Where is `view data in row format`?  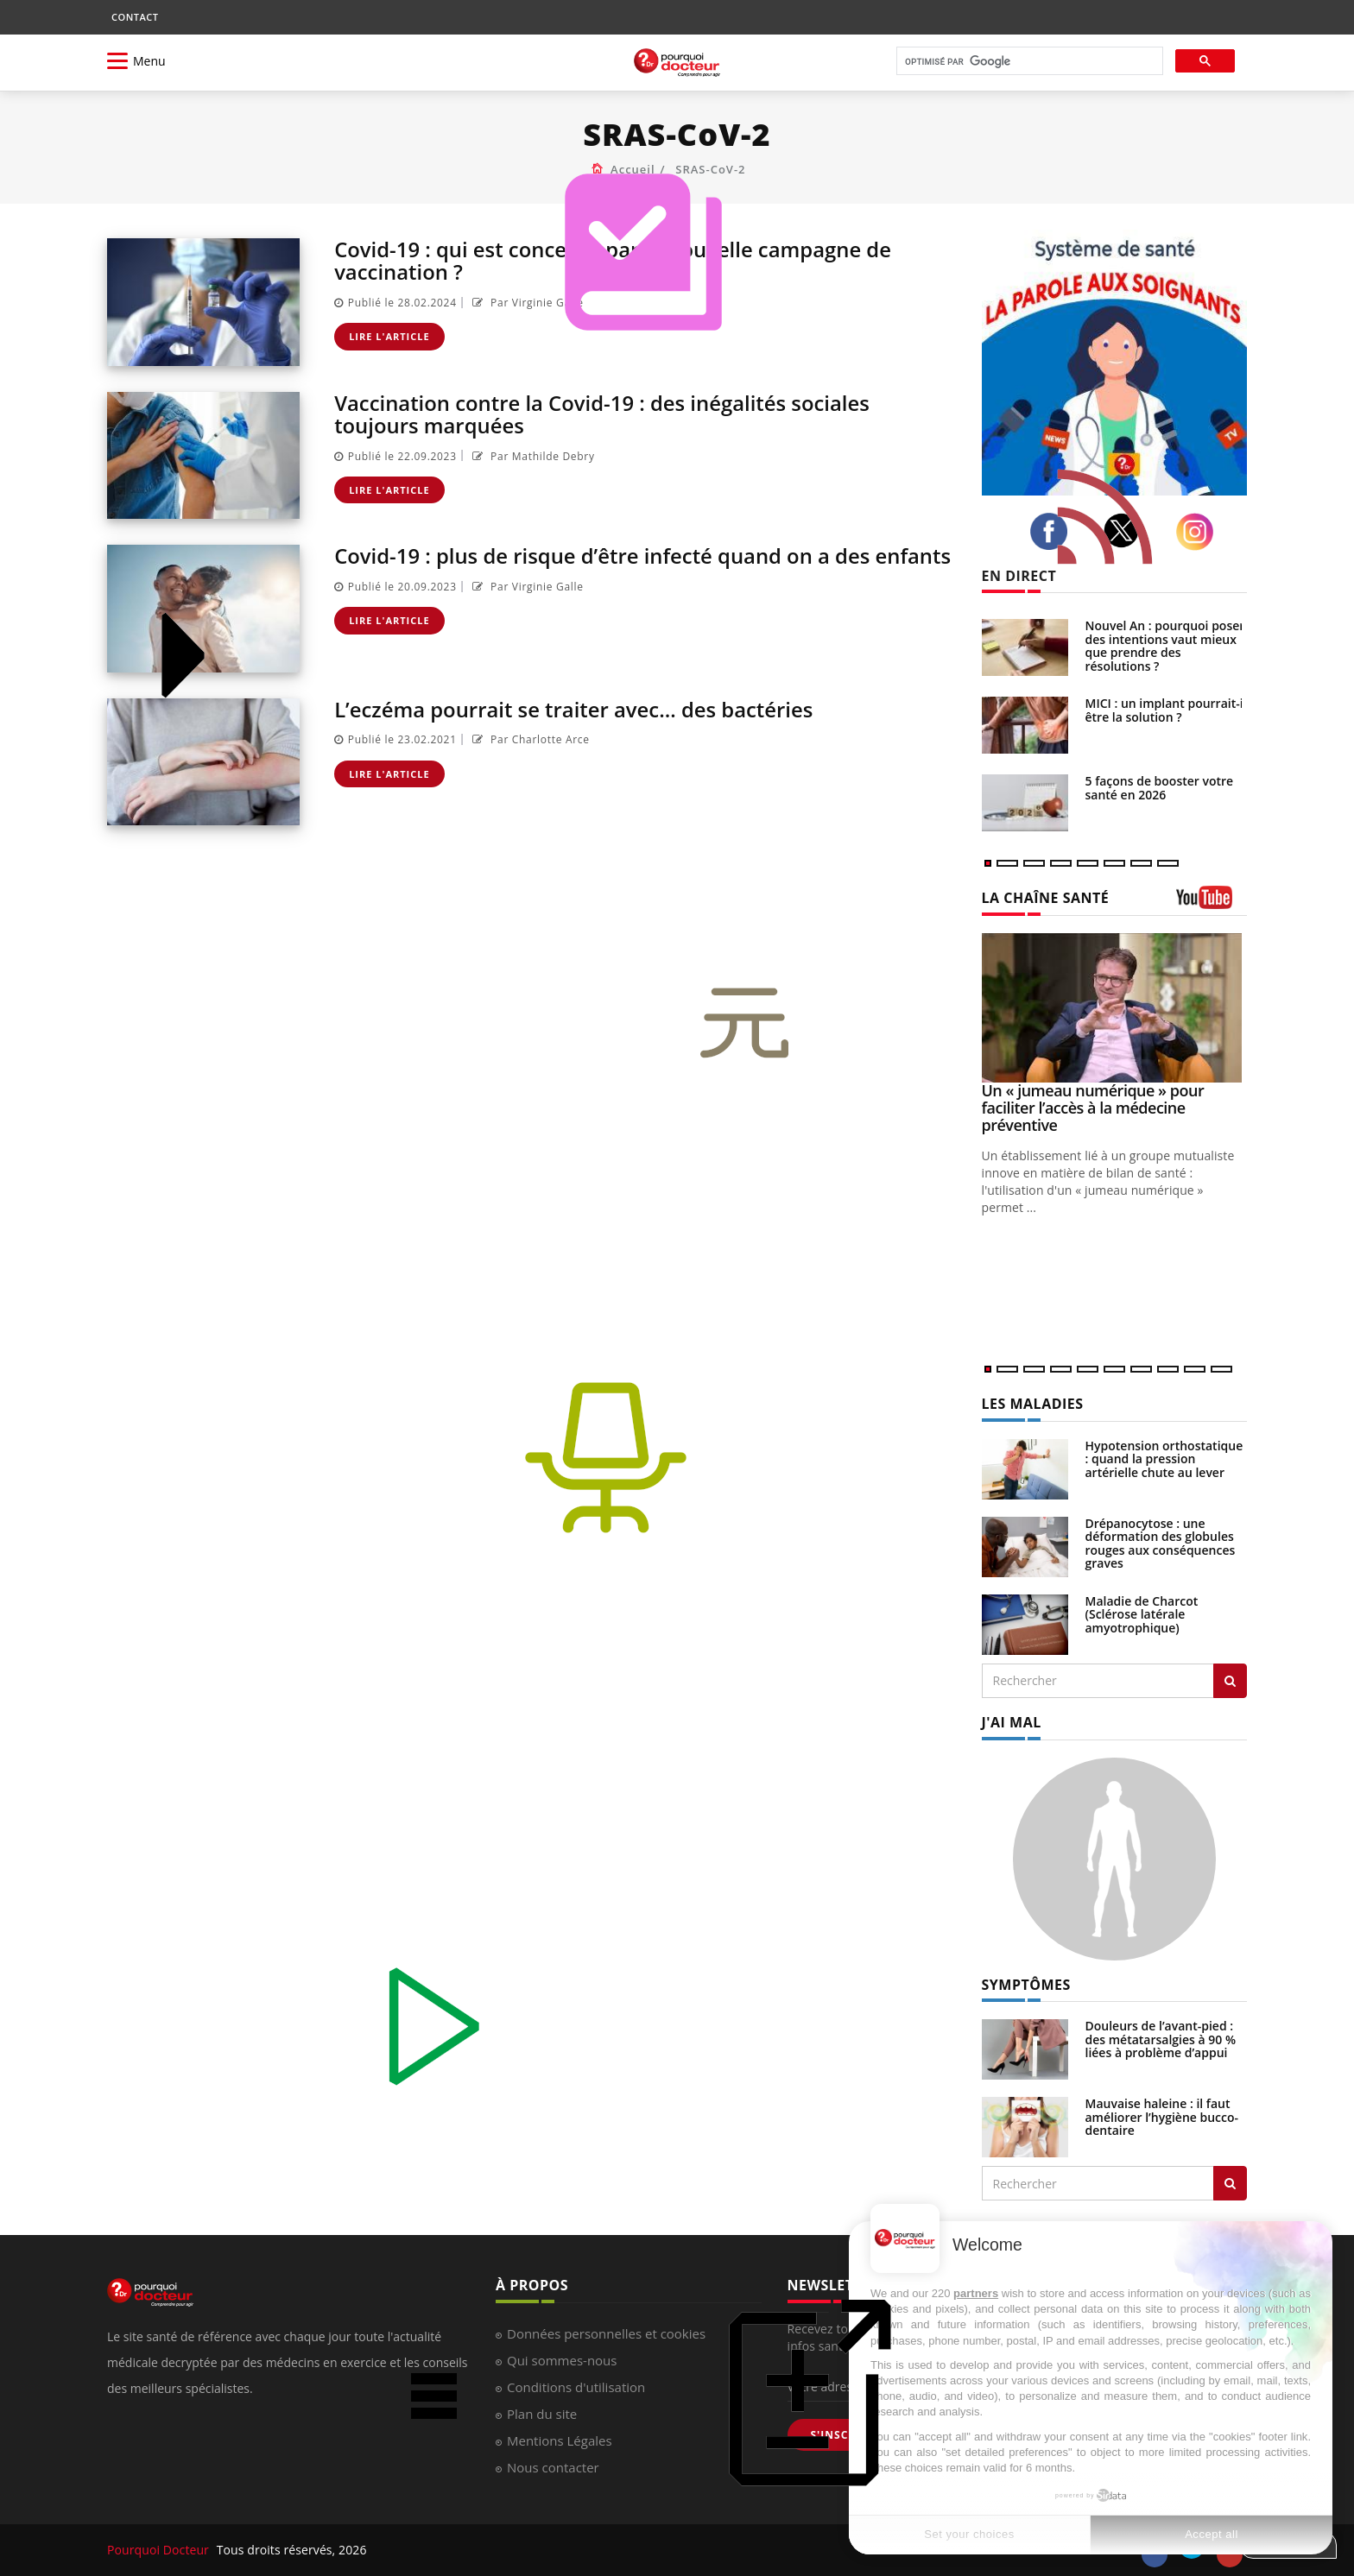 view data in row format is located at coordinates (433, 2396).